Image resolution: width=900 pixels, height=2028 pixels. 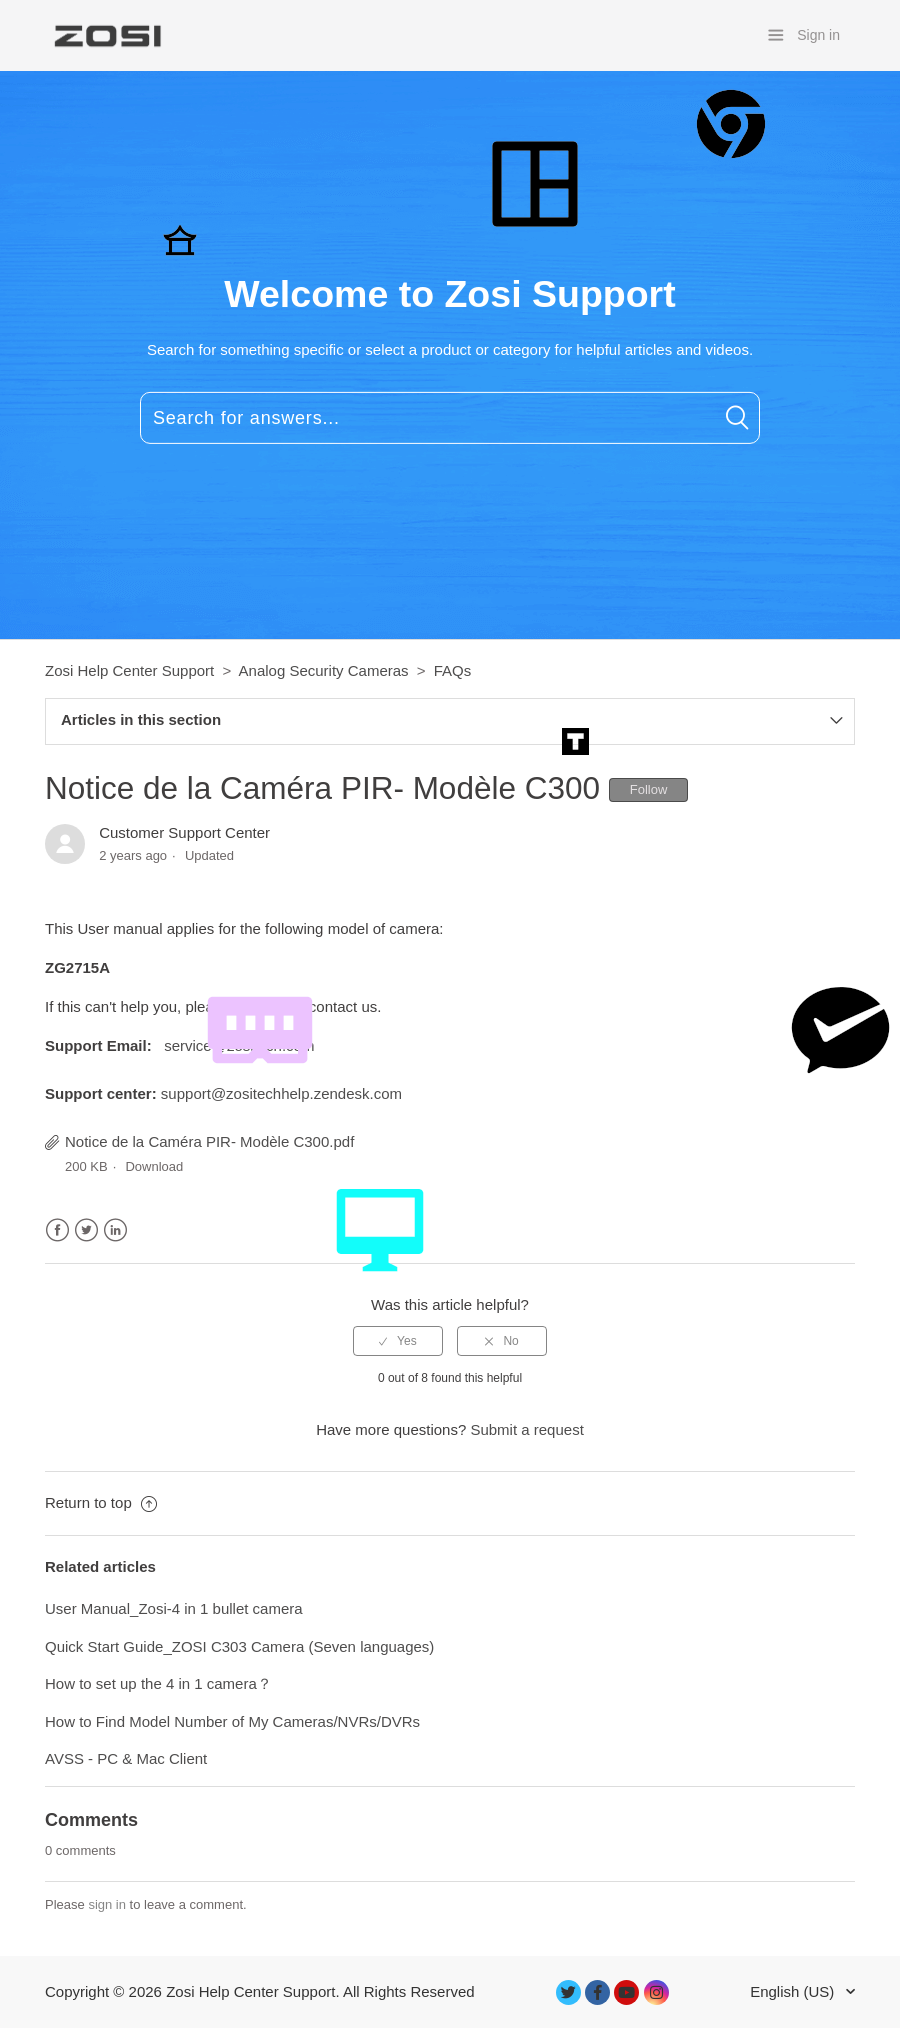 I want to click on view RAM or memory usage, so click(x=260, y=1030).